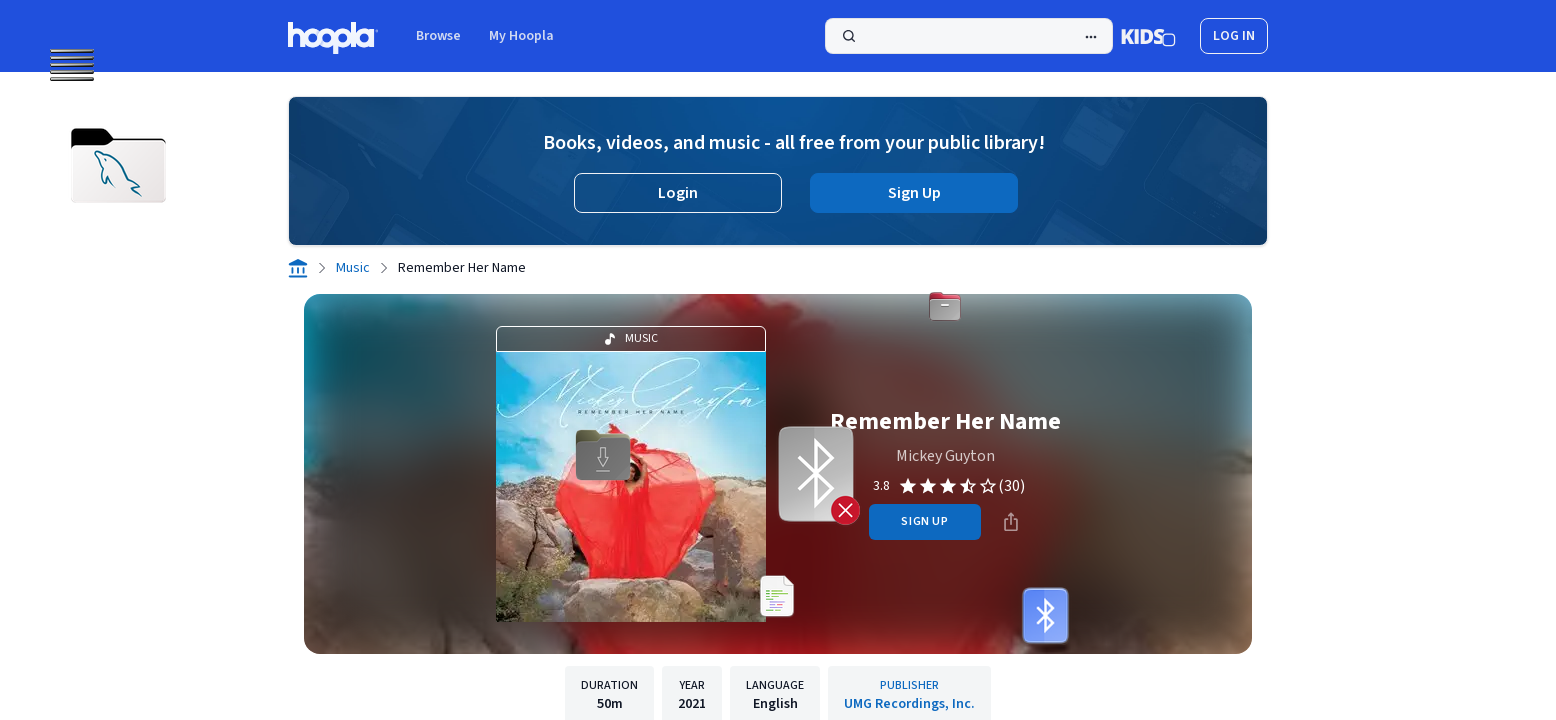  Describe the element at coordinates (1045, 615) in the screenshot. I see `indicates bluetooth is currently active` at that location.